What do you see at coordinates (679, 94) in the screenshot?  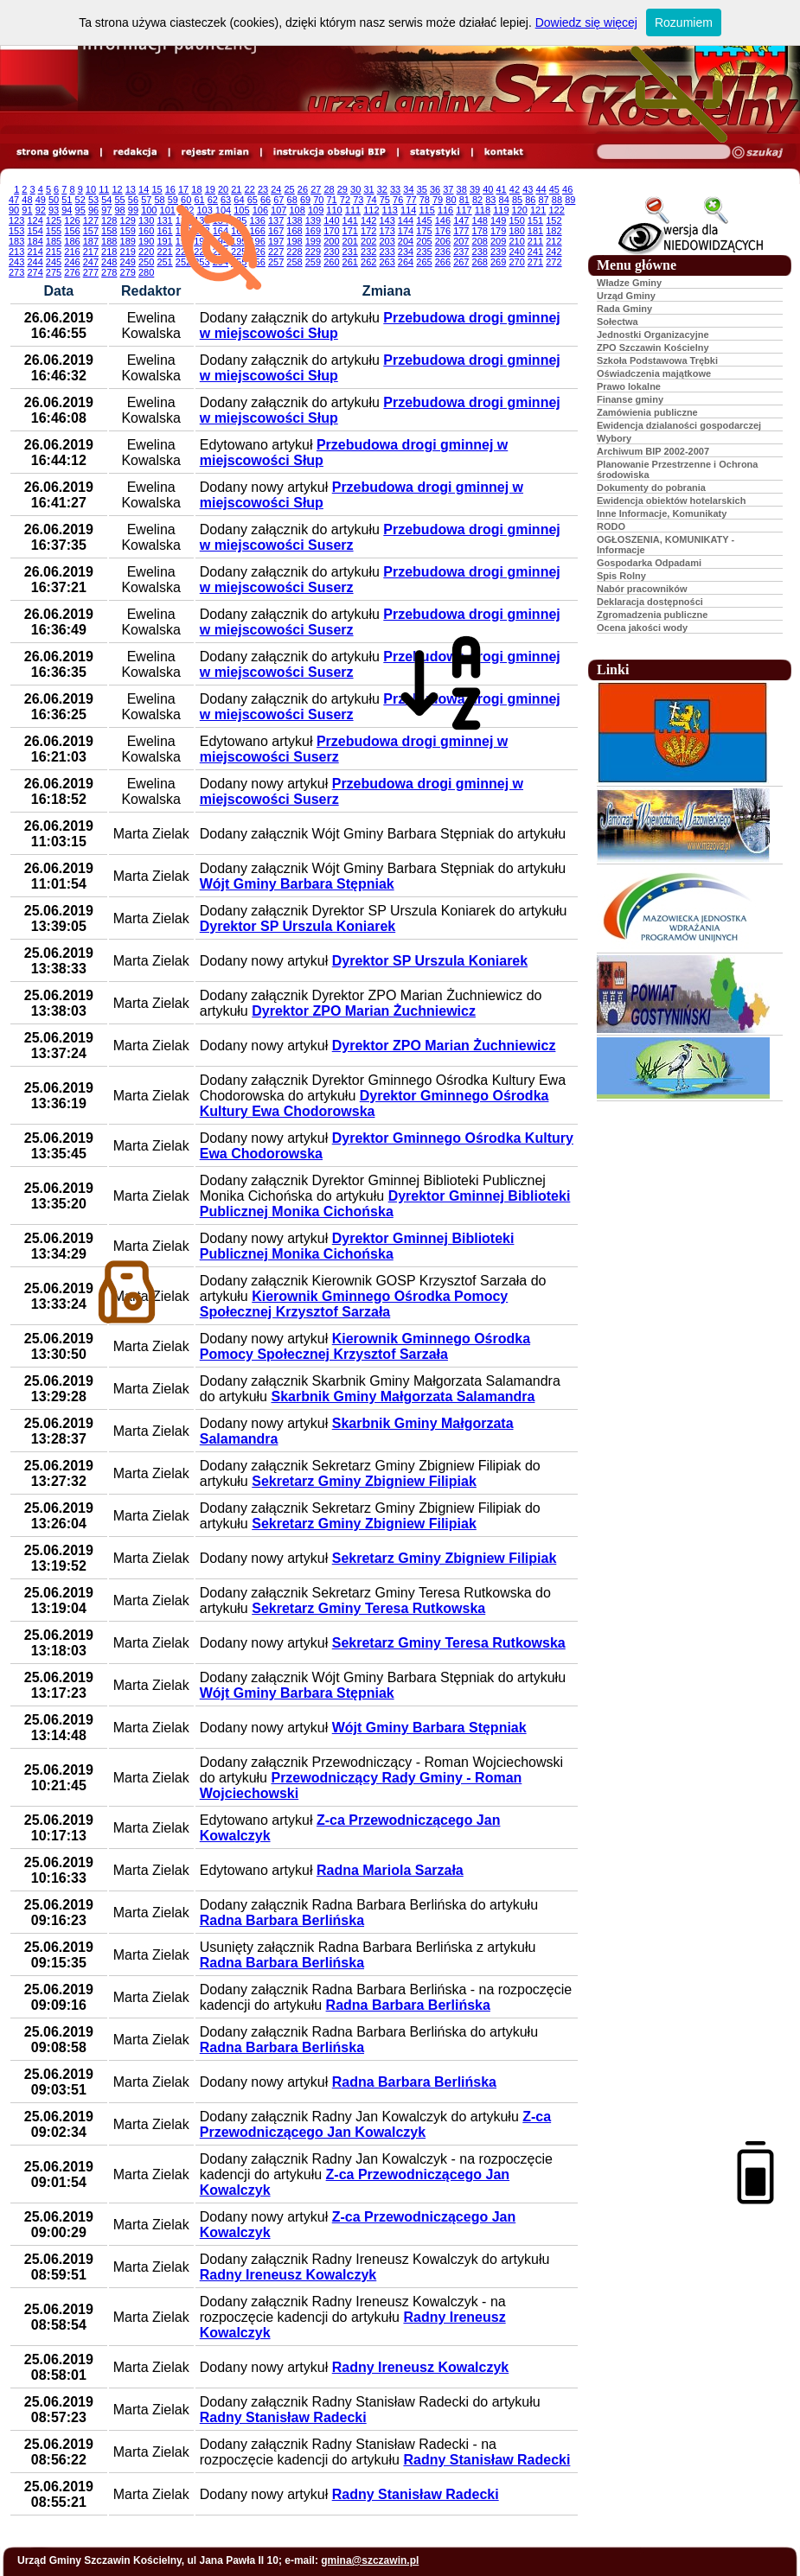 I see `disable spacebar or space key input` at bounding box center [679, 94].